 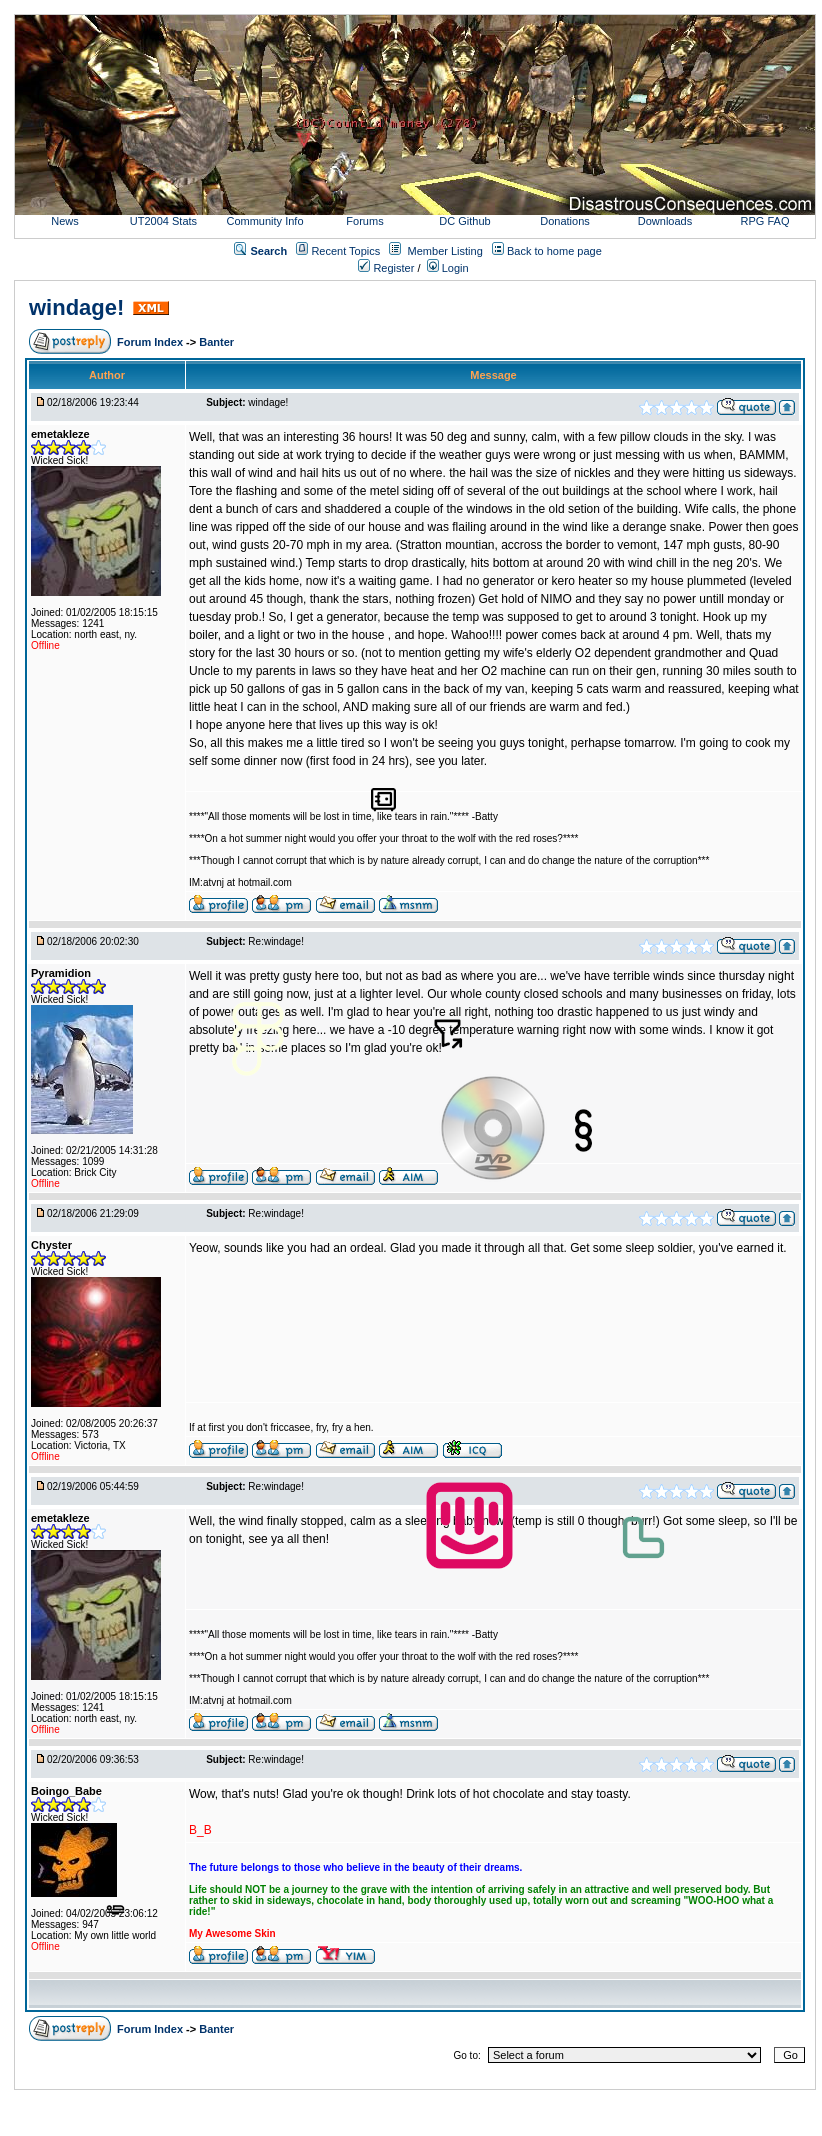 What do you see at coordinates (447, 1032) in the screenshot?
I see `share current filter settings` at bounding box center [447, 1032].